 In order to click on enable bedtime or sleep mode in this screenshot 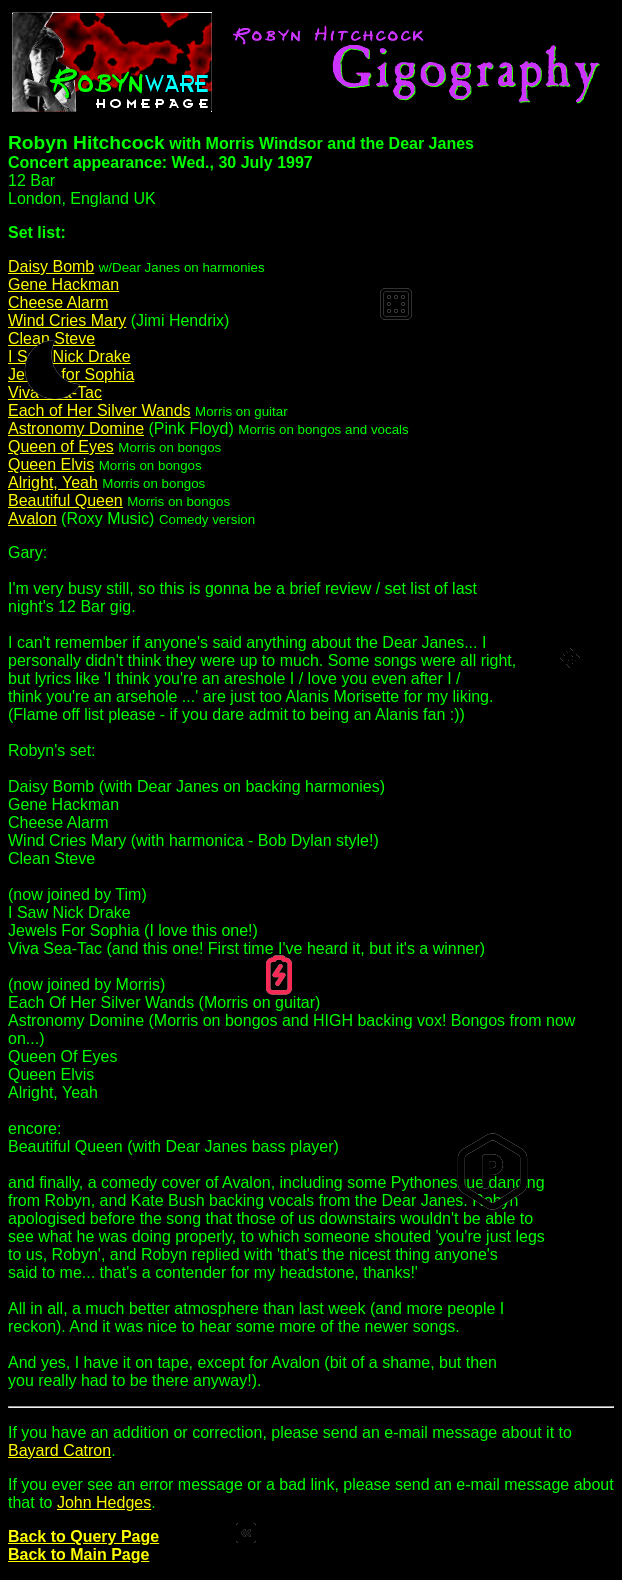, I will do `click(54, 369)`.